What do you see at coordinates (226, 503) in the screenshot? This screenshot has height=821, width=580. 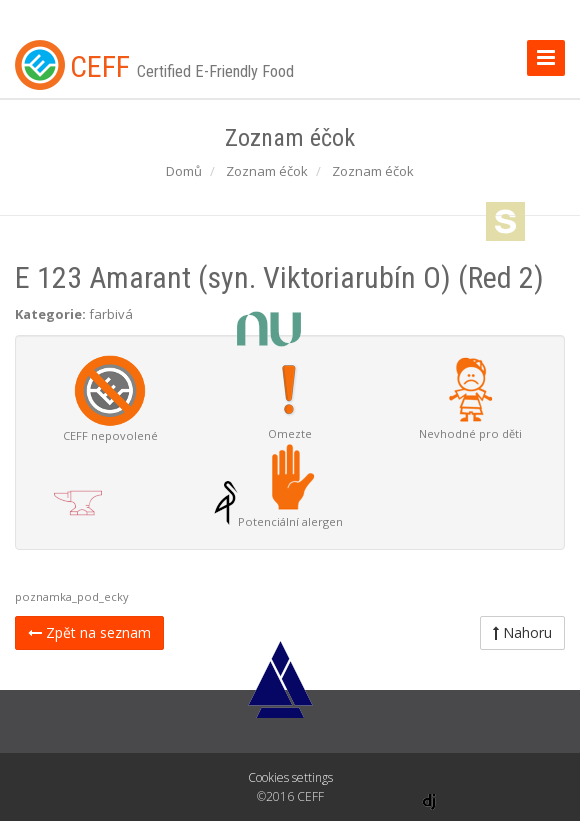 I see `minio object storage service logo` at bounding box center [226, 503].